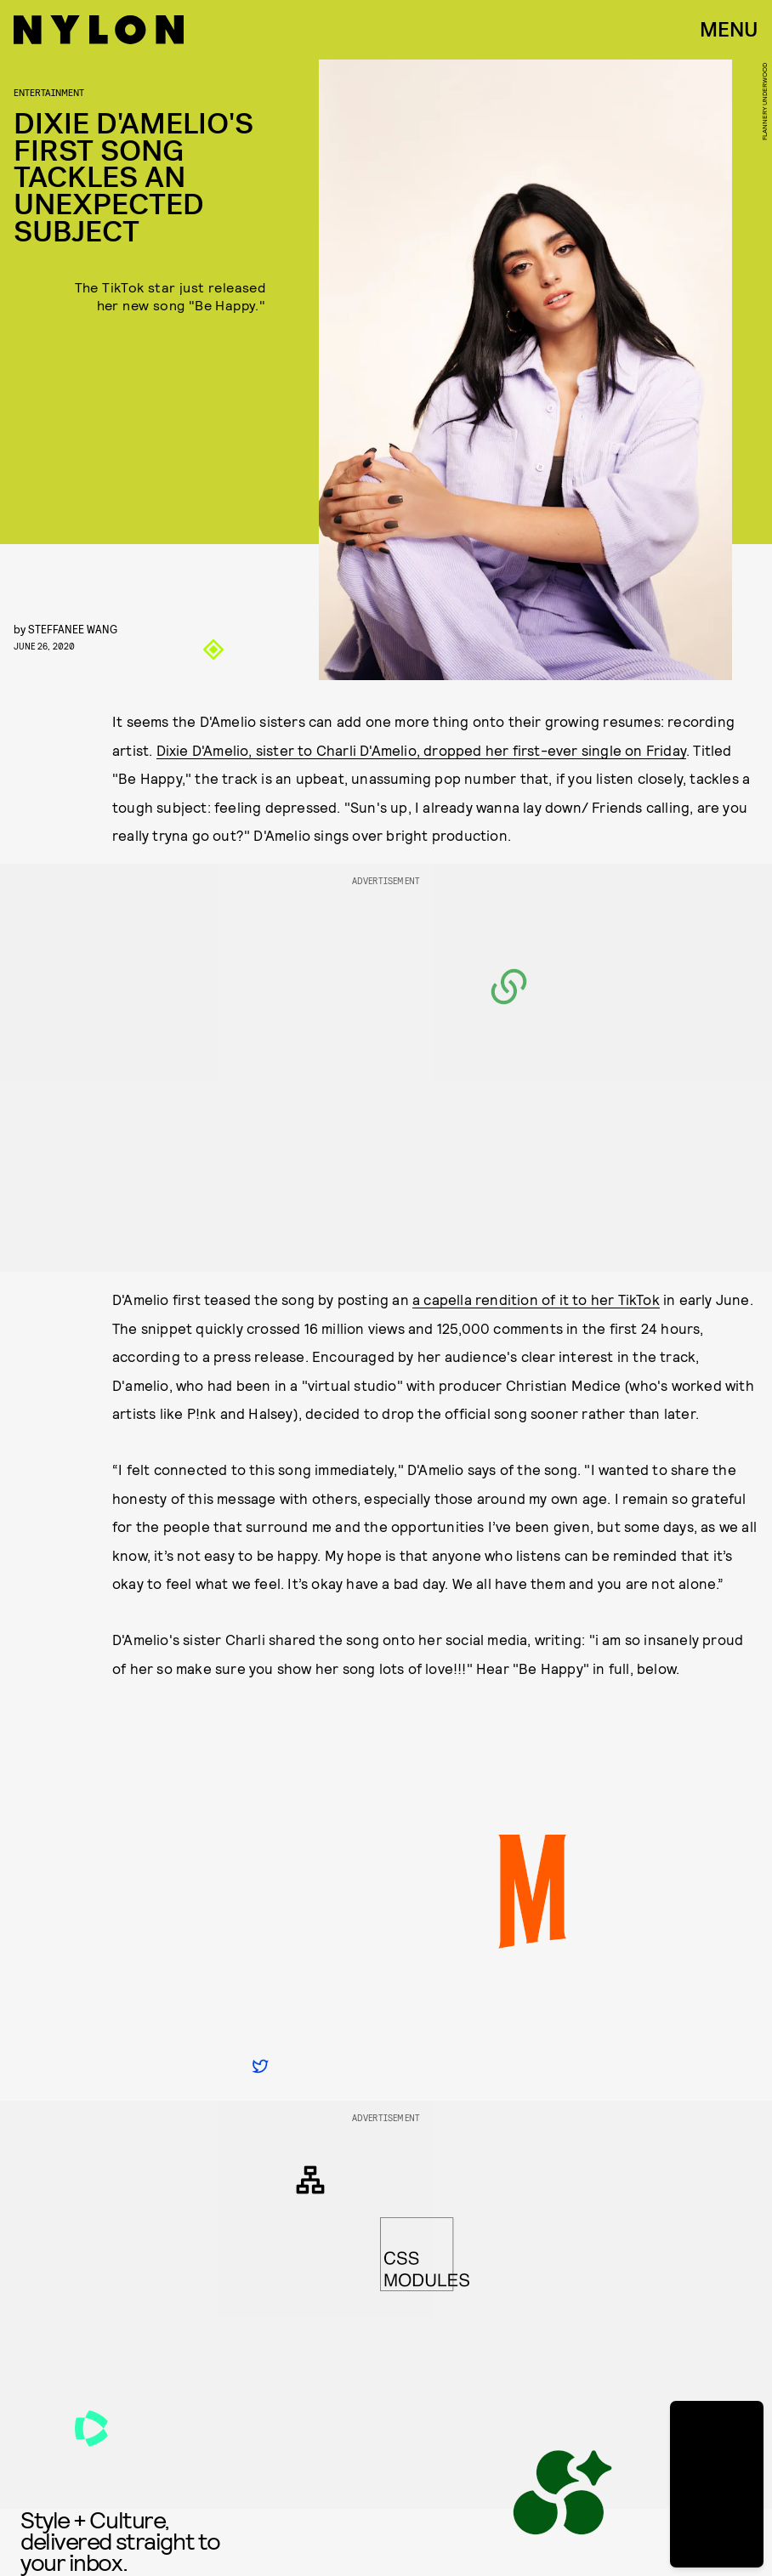 This screenshot has height=2576, width=772. Describe the element at coordinates (508, 986) in the screenshot. I see `view linked accounts or connections` at that location.